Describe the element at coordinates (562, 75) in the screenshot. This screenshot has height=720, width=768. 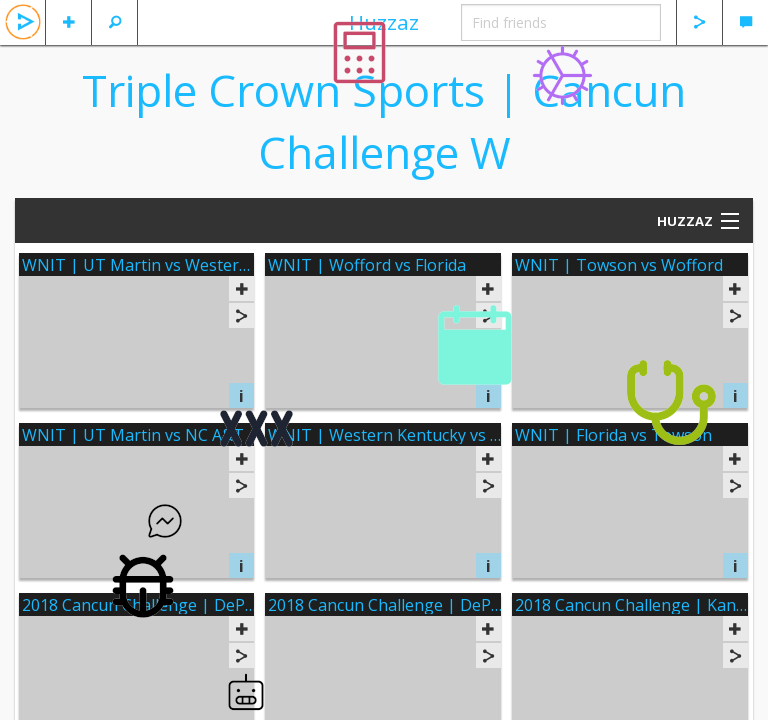
I see `access settings or preferences` at that location.